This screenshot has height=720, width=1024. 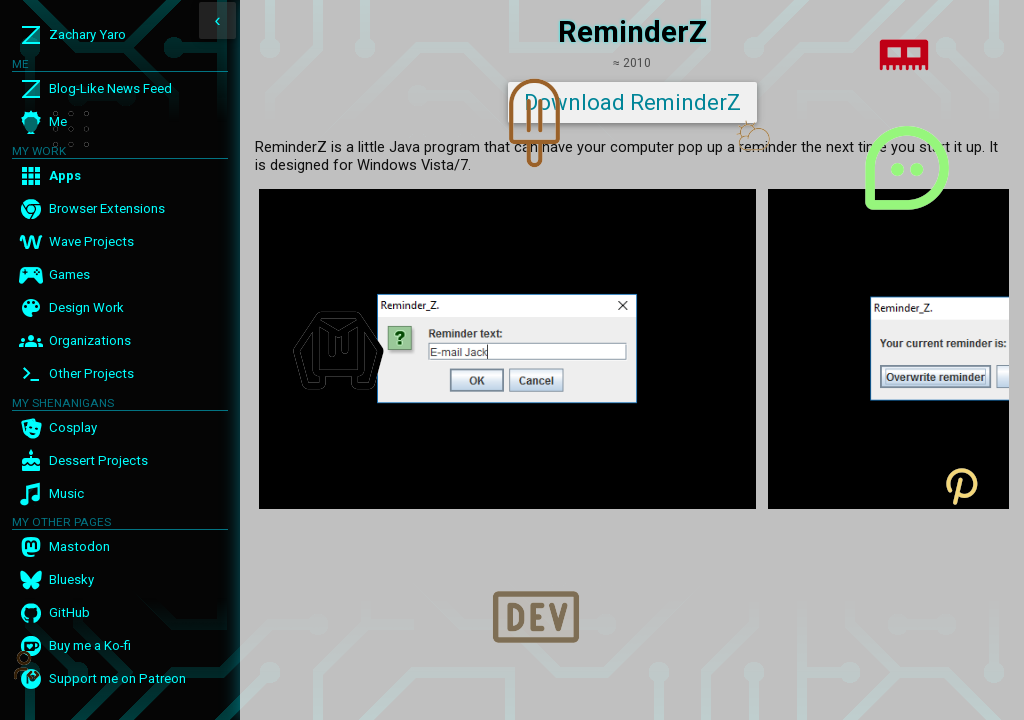 I want to click on browse clothing or apparel items, so click(x=338, y=350).